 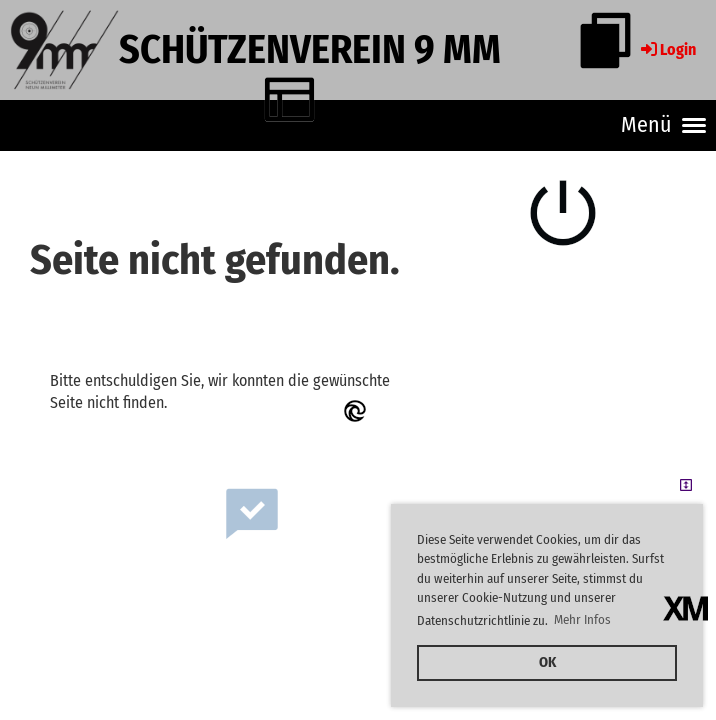 I want to click on open Microsoft Edge browser, so click(x=355, y=411).